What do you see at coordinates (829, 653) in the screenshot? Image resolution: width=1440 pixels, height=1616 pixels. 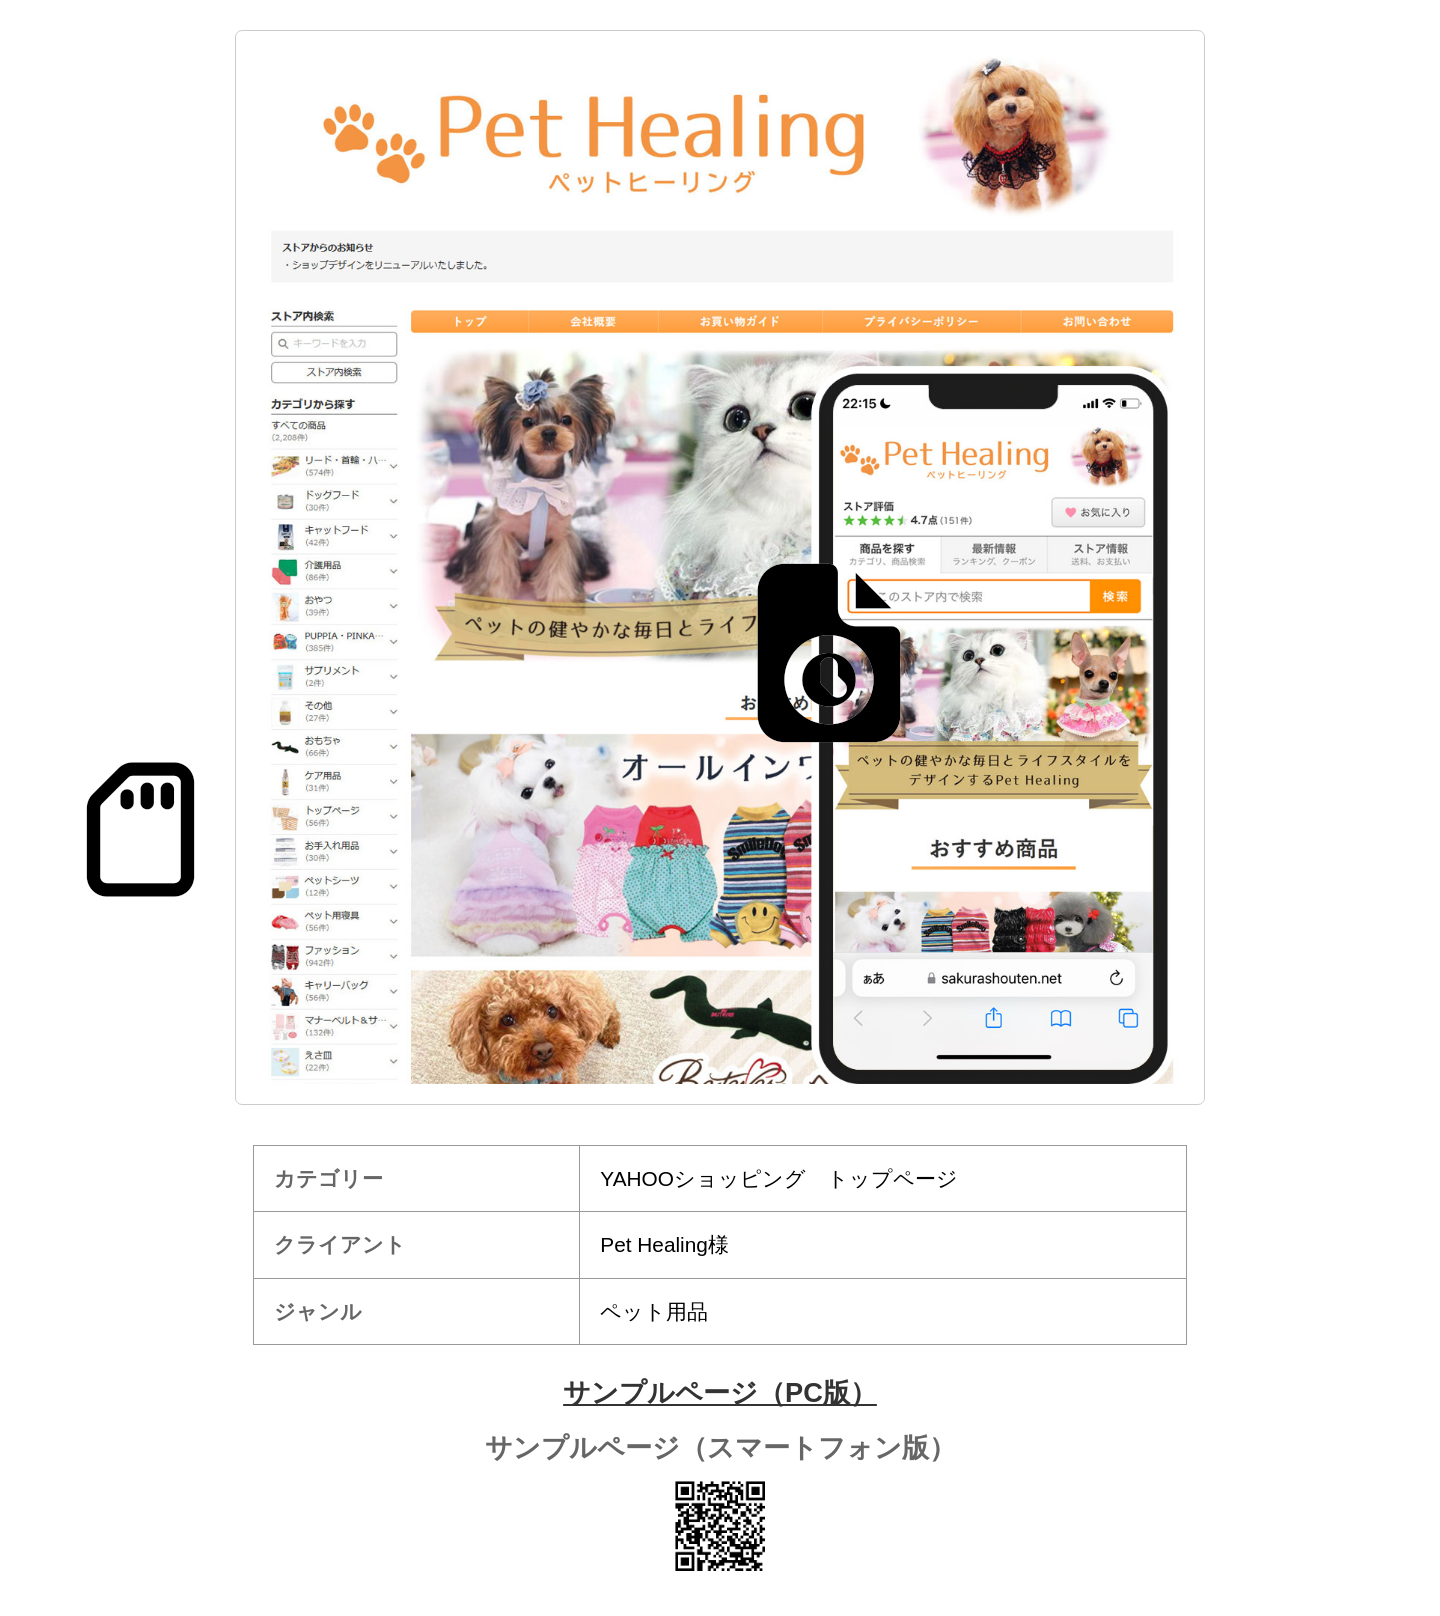 I see `view file history or recent activity` at bounding box center [829, 653].